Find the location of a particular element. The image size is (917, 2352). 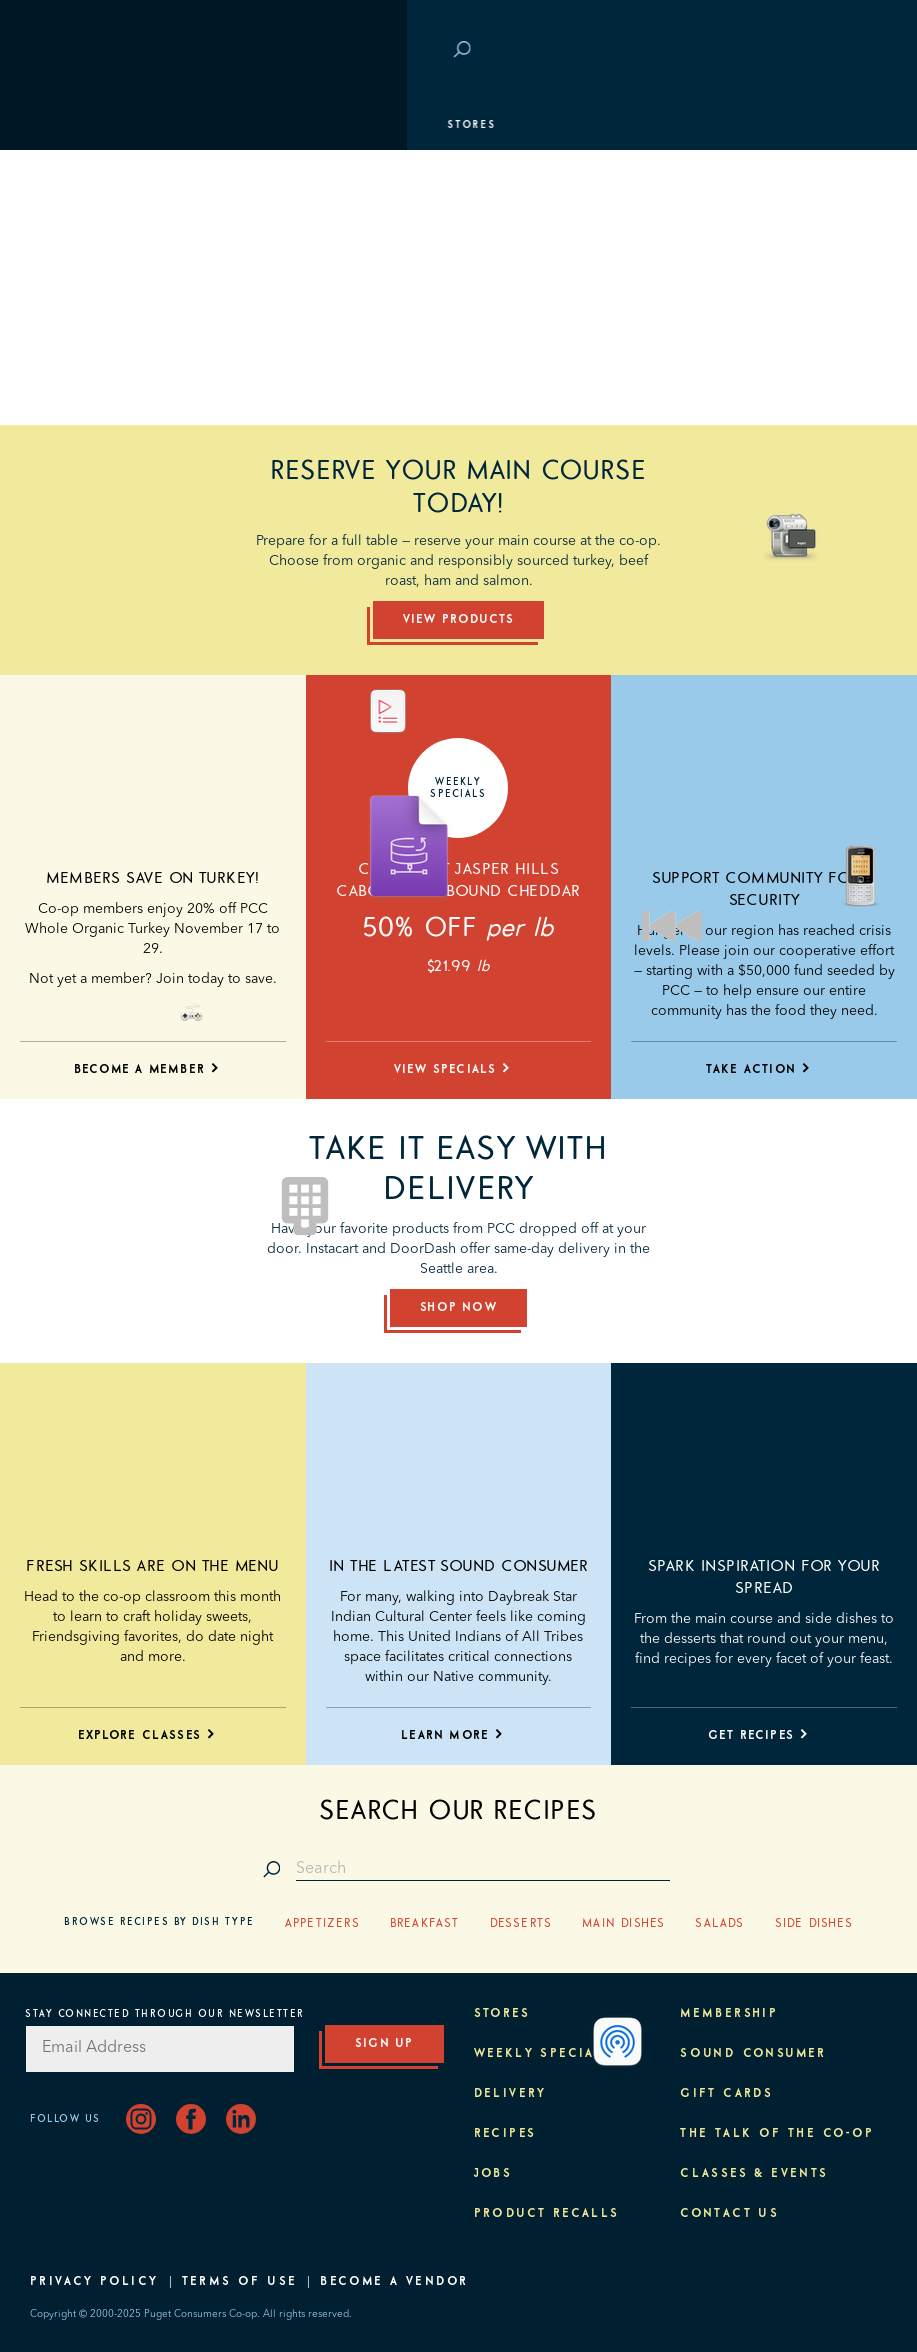

an mpegurl audio playlist file is located at coordinates (388, 711).